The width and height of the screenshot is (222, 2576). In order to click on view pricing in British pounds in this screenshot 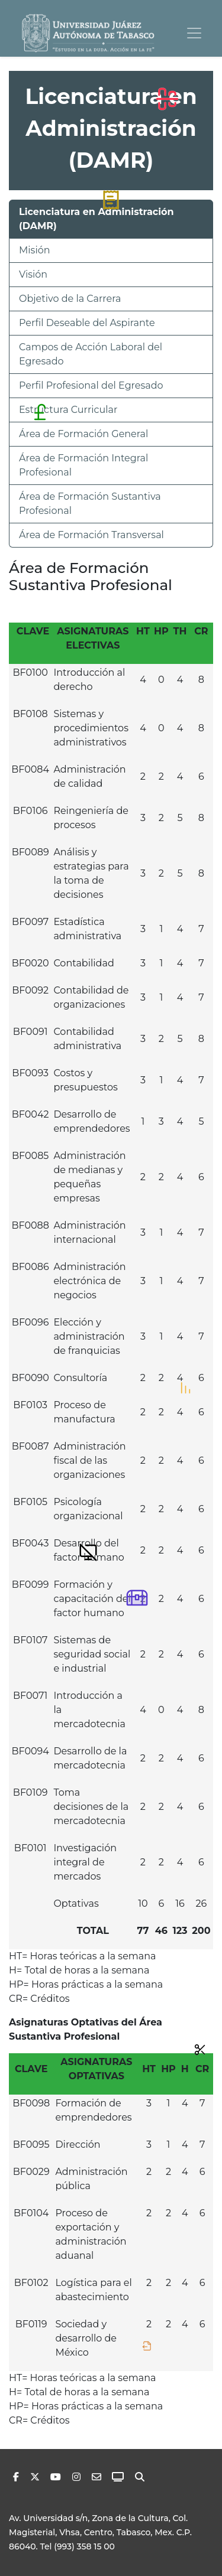, I will do `click(40, 412)`.